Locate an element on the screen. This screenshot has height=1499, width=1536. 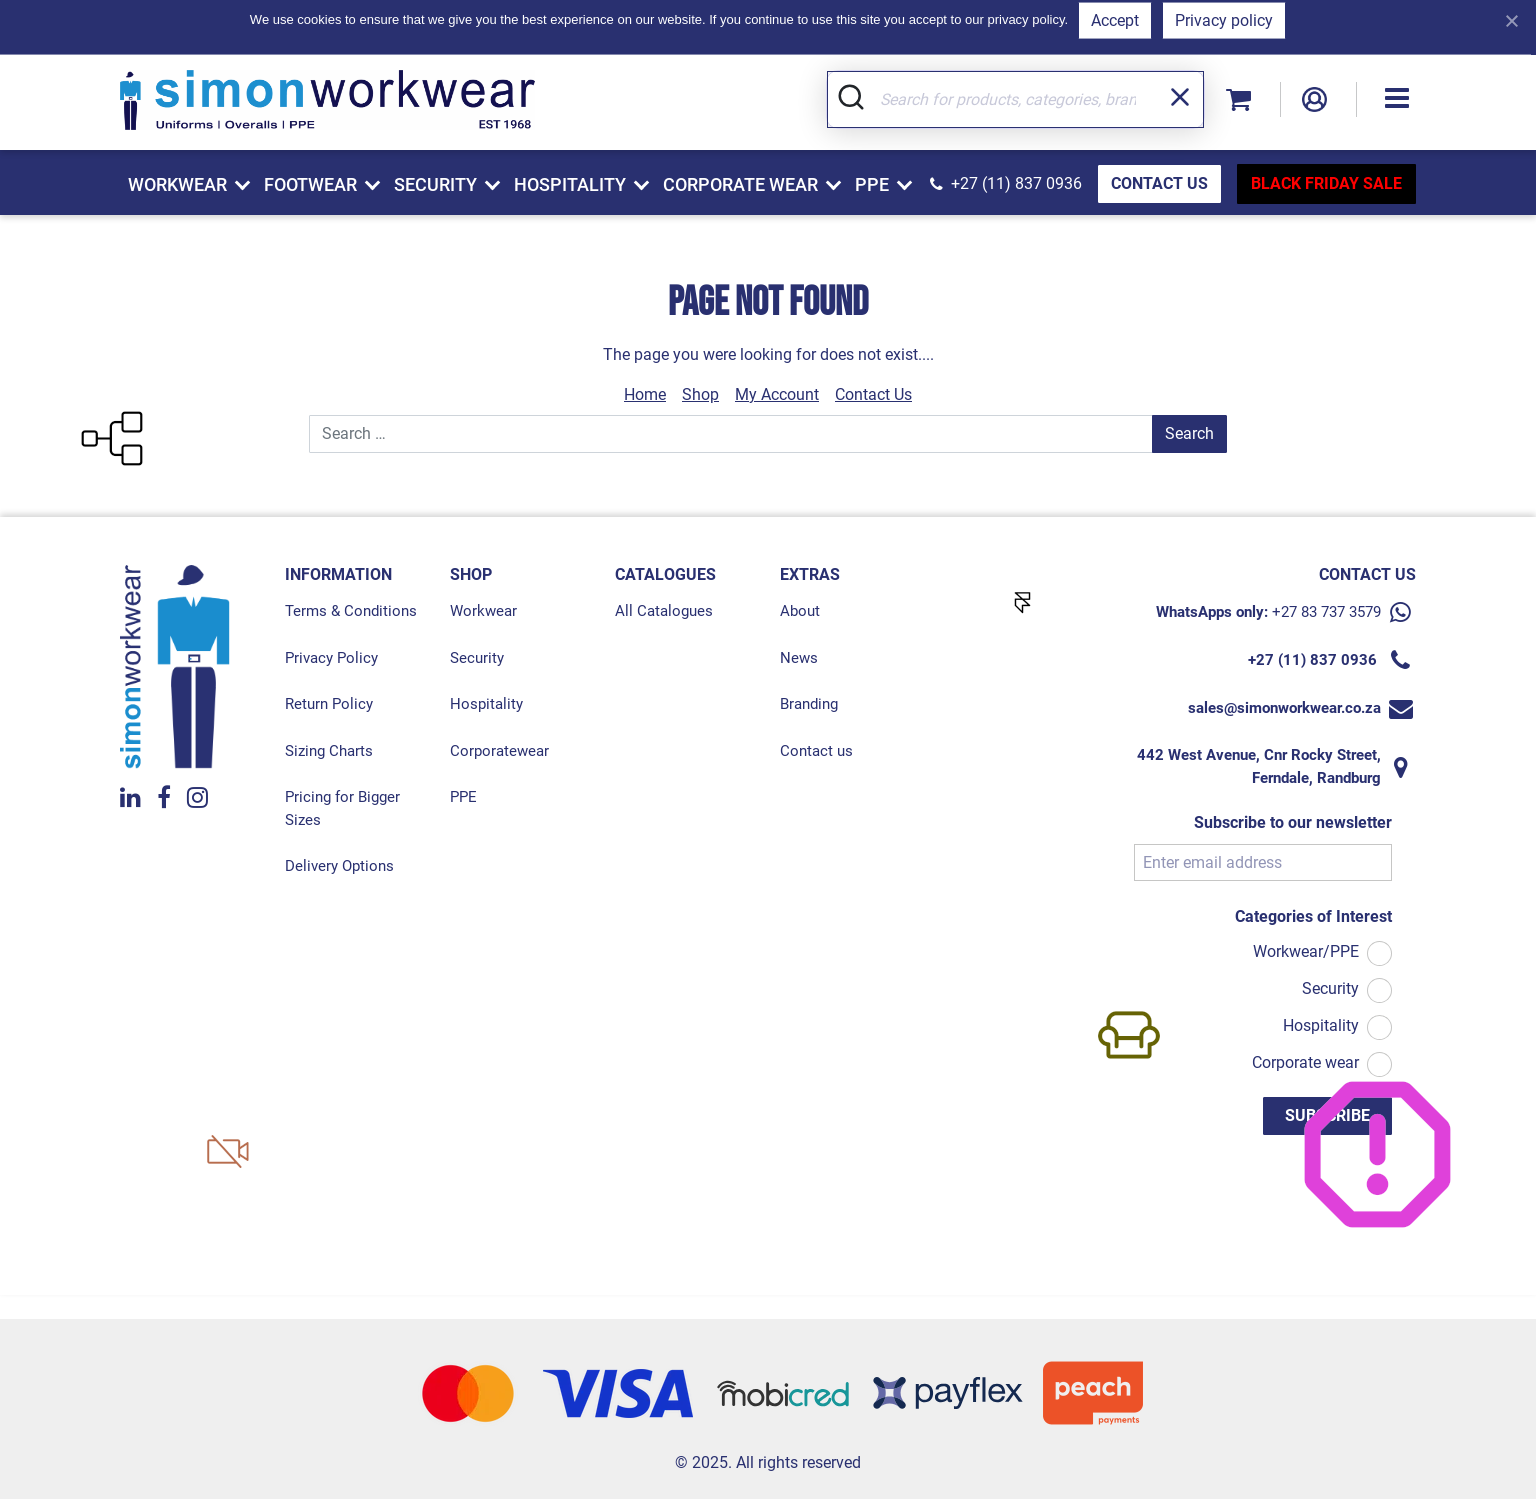
open framer app is located at coordinates (1022, 601).